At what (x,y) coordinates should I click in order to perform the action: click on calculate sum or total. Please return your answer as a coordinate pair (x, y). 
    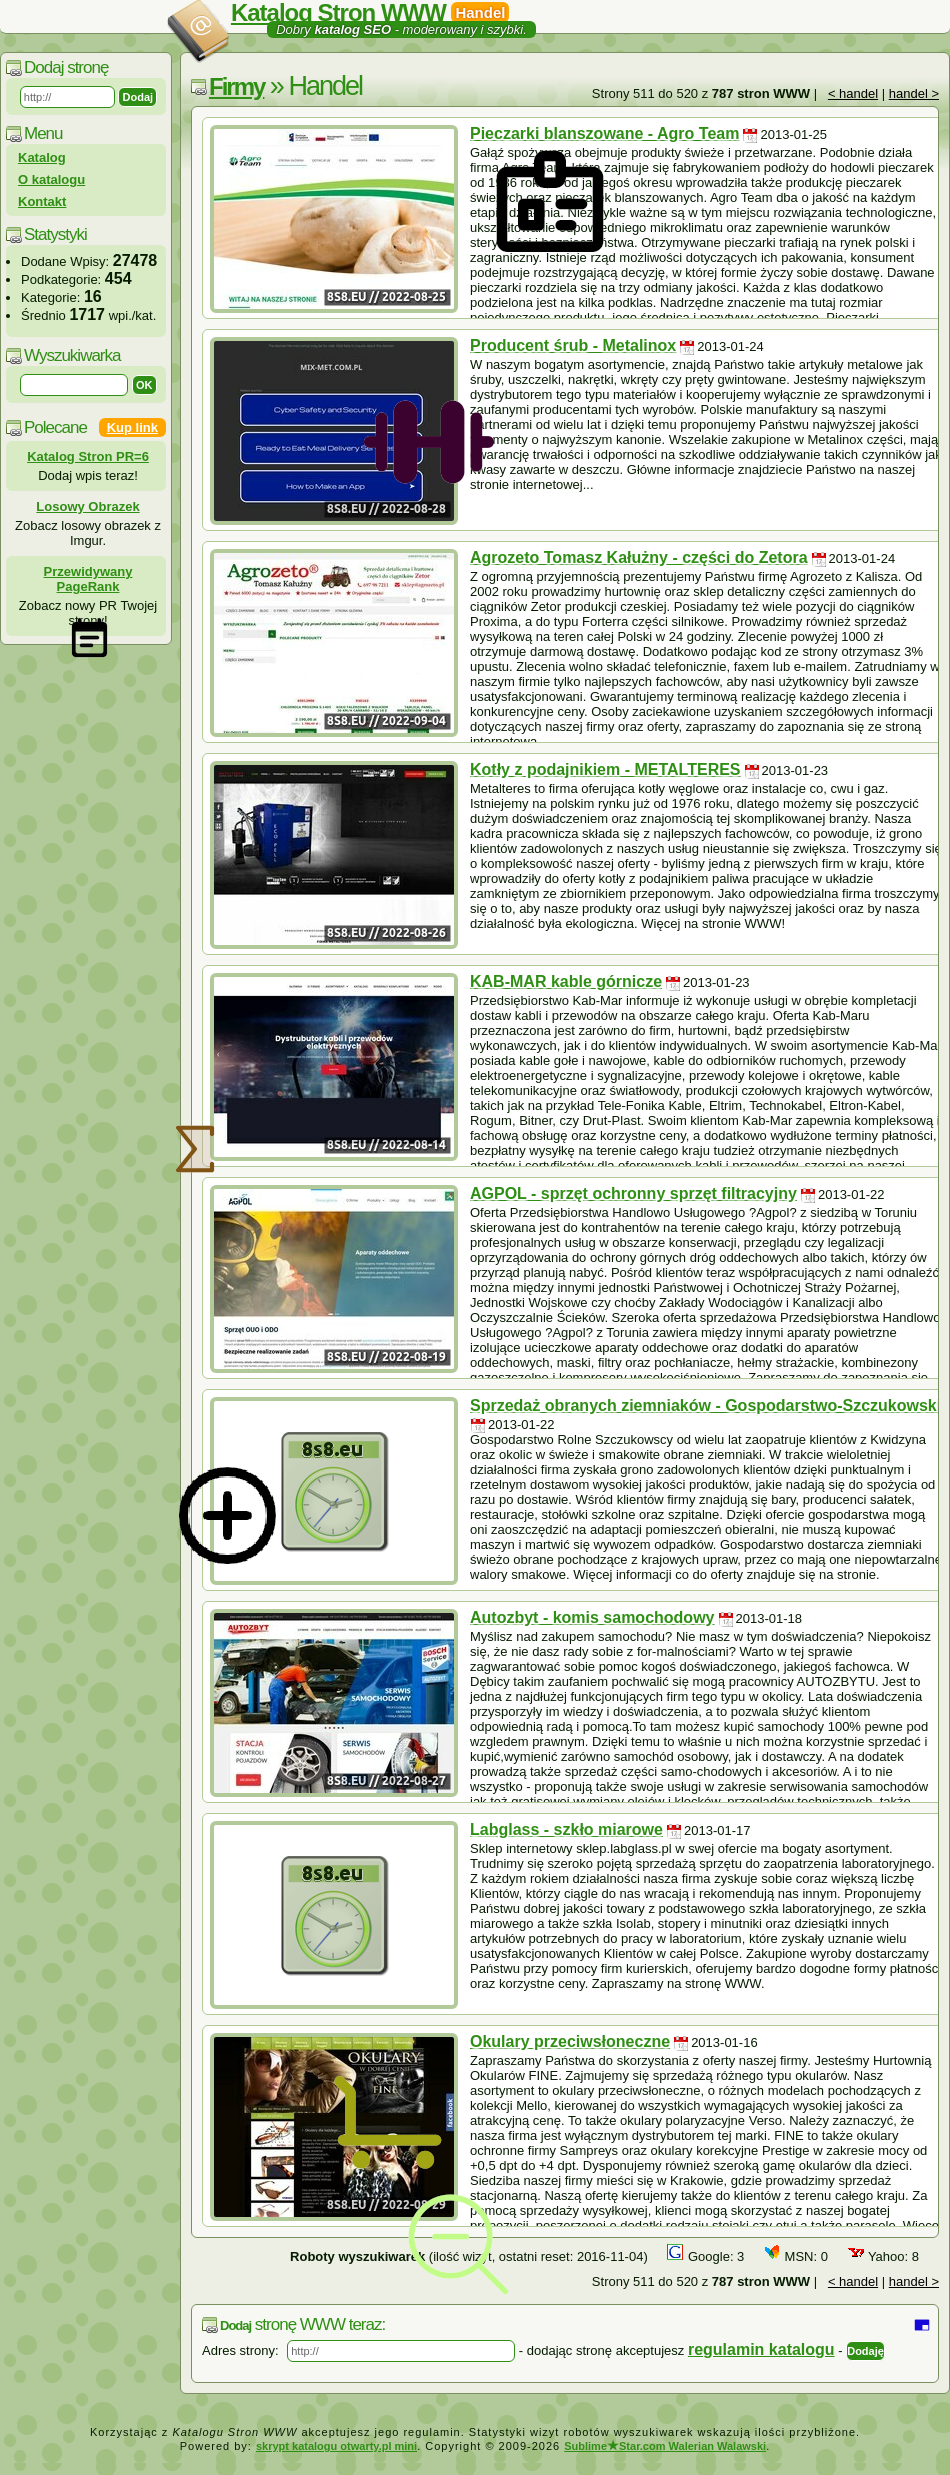
    Looking at the image, I should click on (195, 1149).